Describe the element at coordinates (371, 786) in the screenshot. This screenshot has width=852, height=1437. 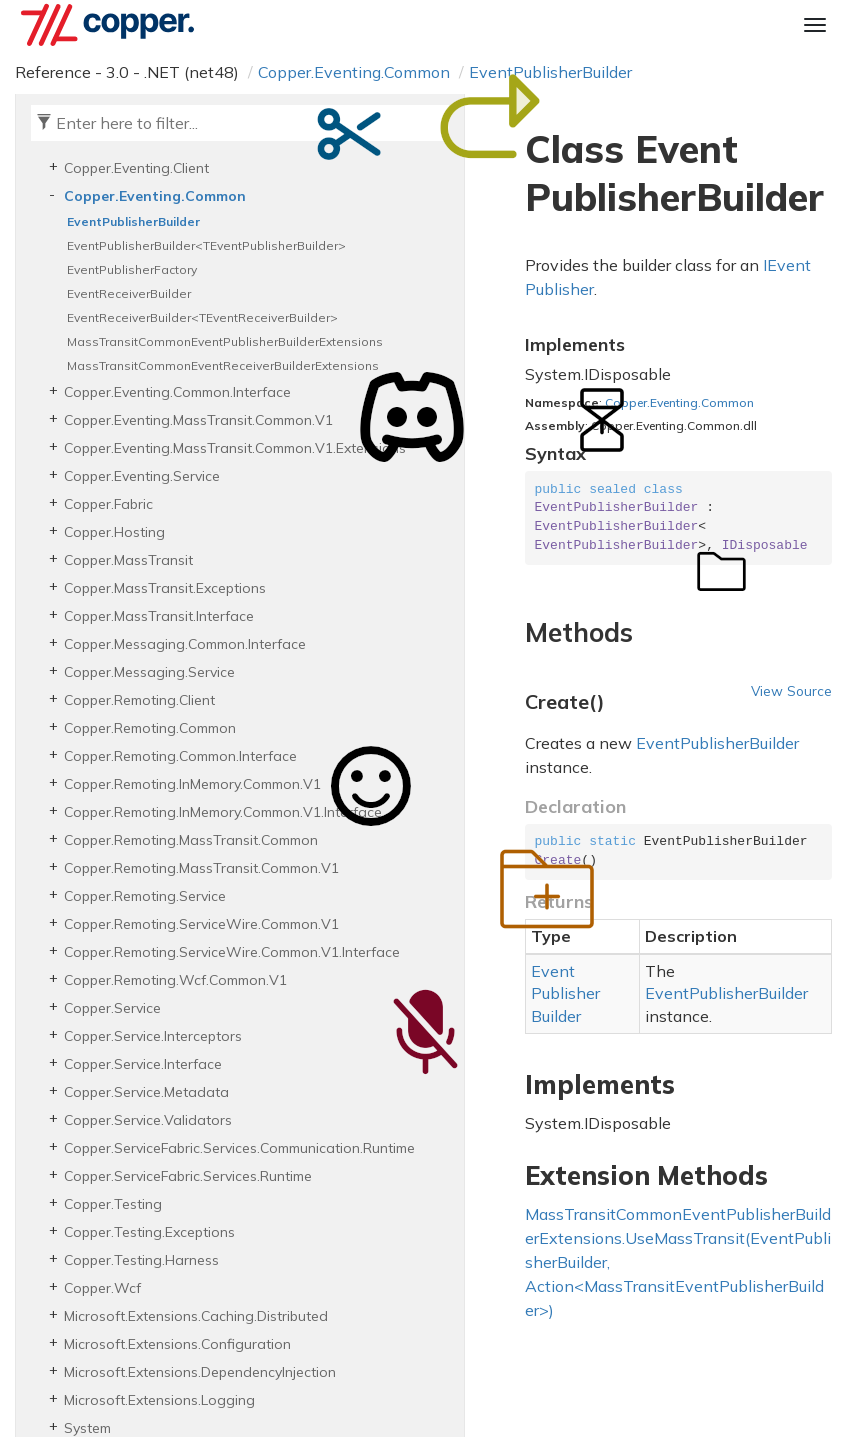
I see `rate your experience with a positive reaction` at that location.